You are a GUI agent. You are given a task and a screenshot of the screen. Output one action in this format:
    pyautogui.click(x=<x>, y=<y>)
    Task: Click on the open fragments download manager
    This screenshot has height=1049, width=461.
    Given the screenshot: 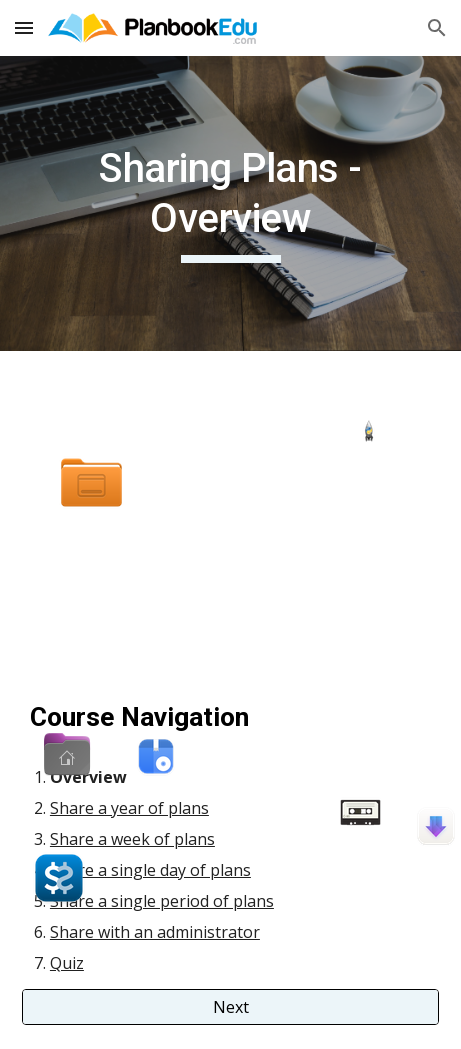 What is the action you would take?
    pyautogui.click(x=436, y=826)
    